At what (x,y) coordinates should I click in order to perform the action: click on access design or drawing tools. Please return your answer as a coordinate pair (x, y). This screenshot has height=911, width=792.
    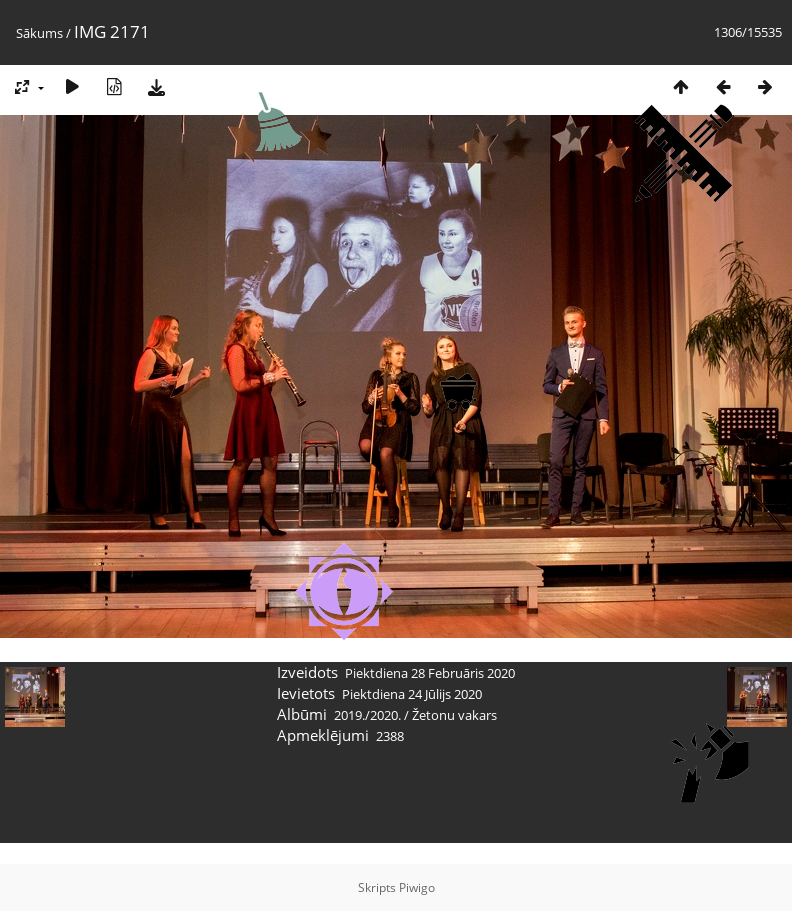
    Looking at the image, I should click on (683, 153).